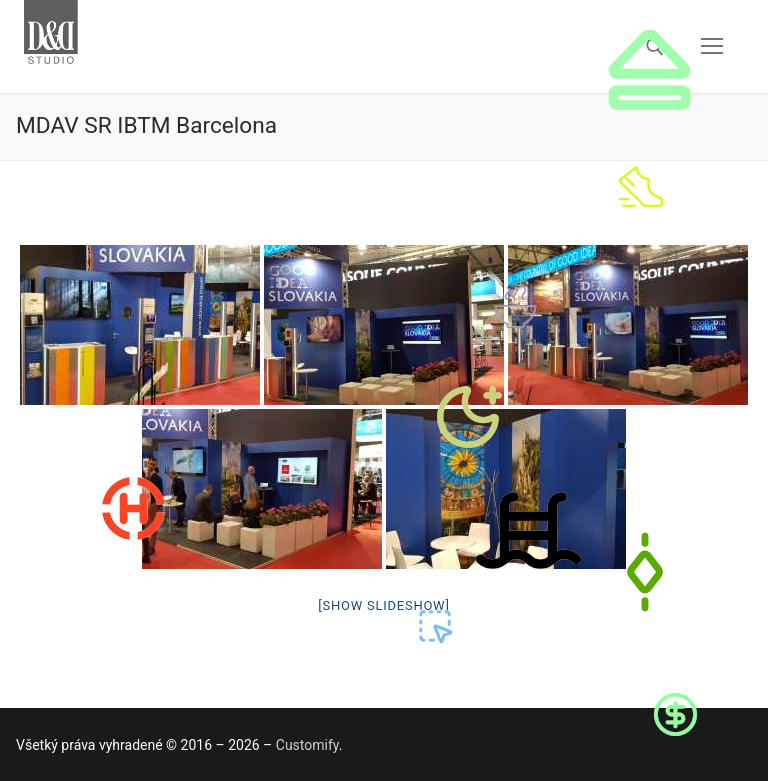  What do you see at coordinates (640, 189) in the screenshot?
I see `track your running or walking activity` at bounding box center [640, 189].